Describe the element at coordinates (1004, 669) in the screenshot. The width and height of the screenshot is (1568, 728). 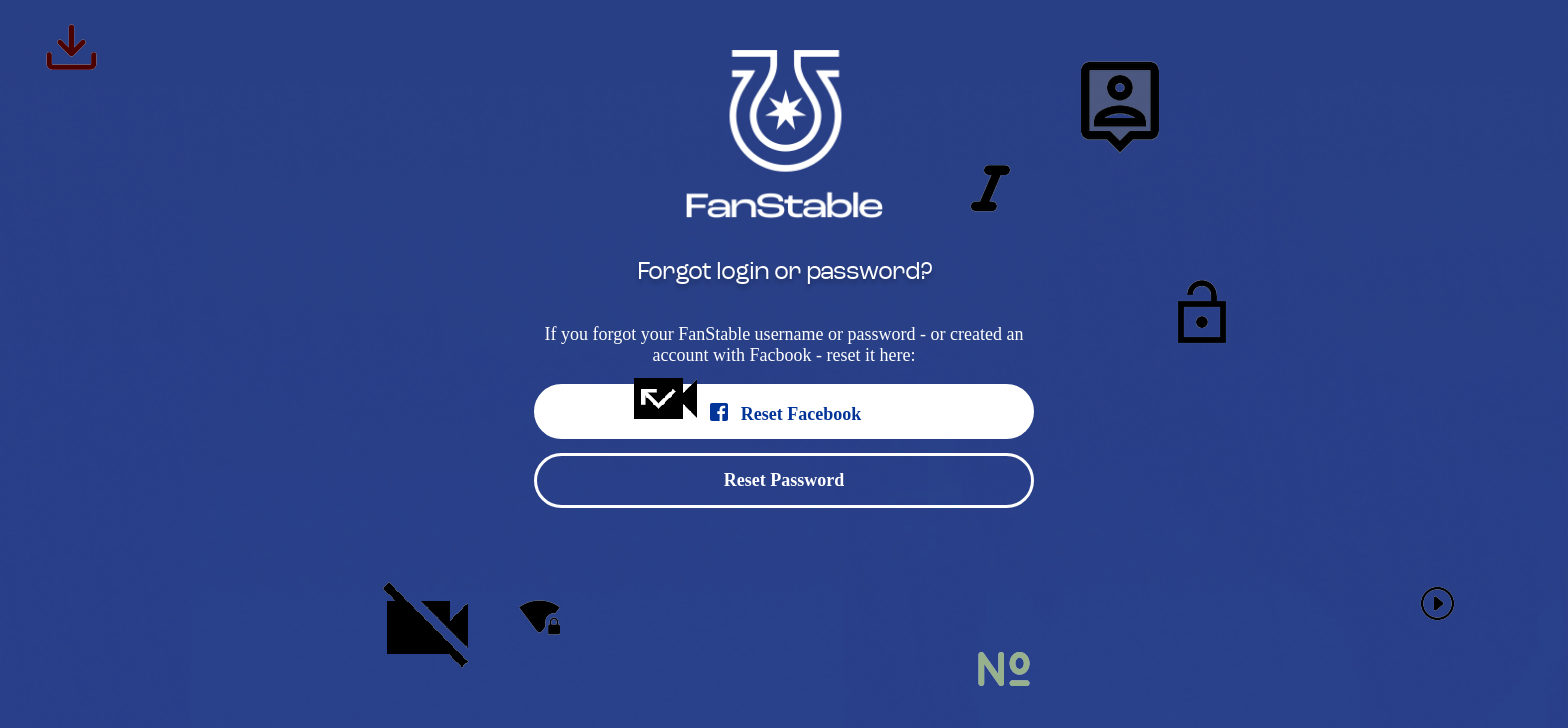
I see `insert a number or numero symbol` at that location.